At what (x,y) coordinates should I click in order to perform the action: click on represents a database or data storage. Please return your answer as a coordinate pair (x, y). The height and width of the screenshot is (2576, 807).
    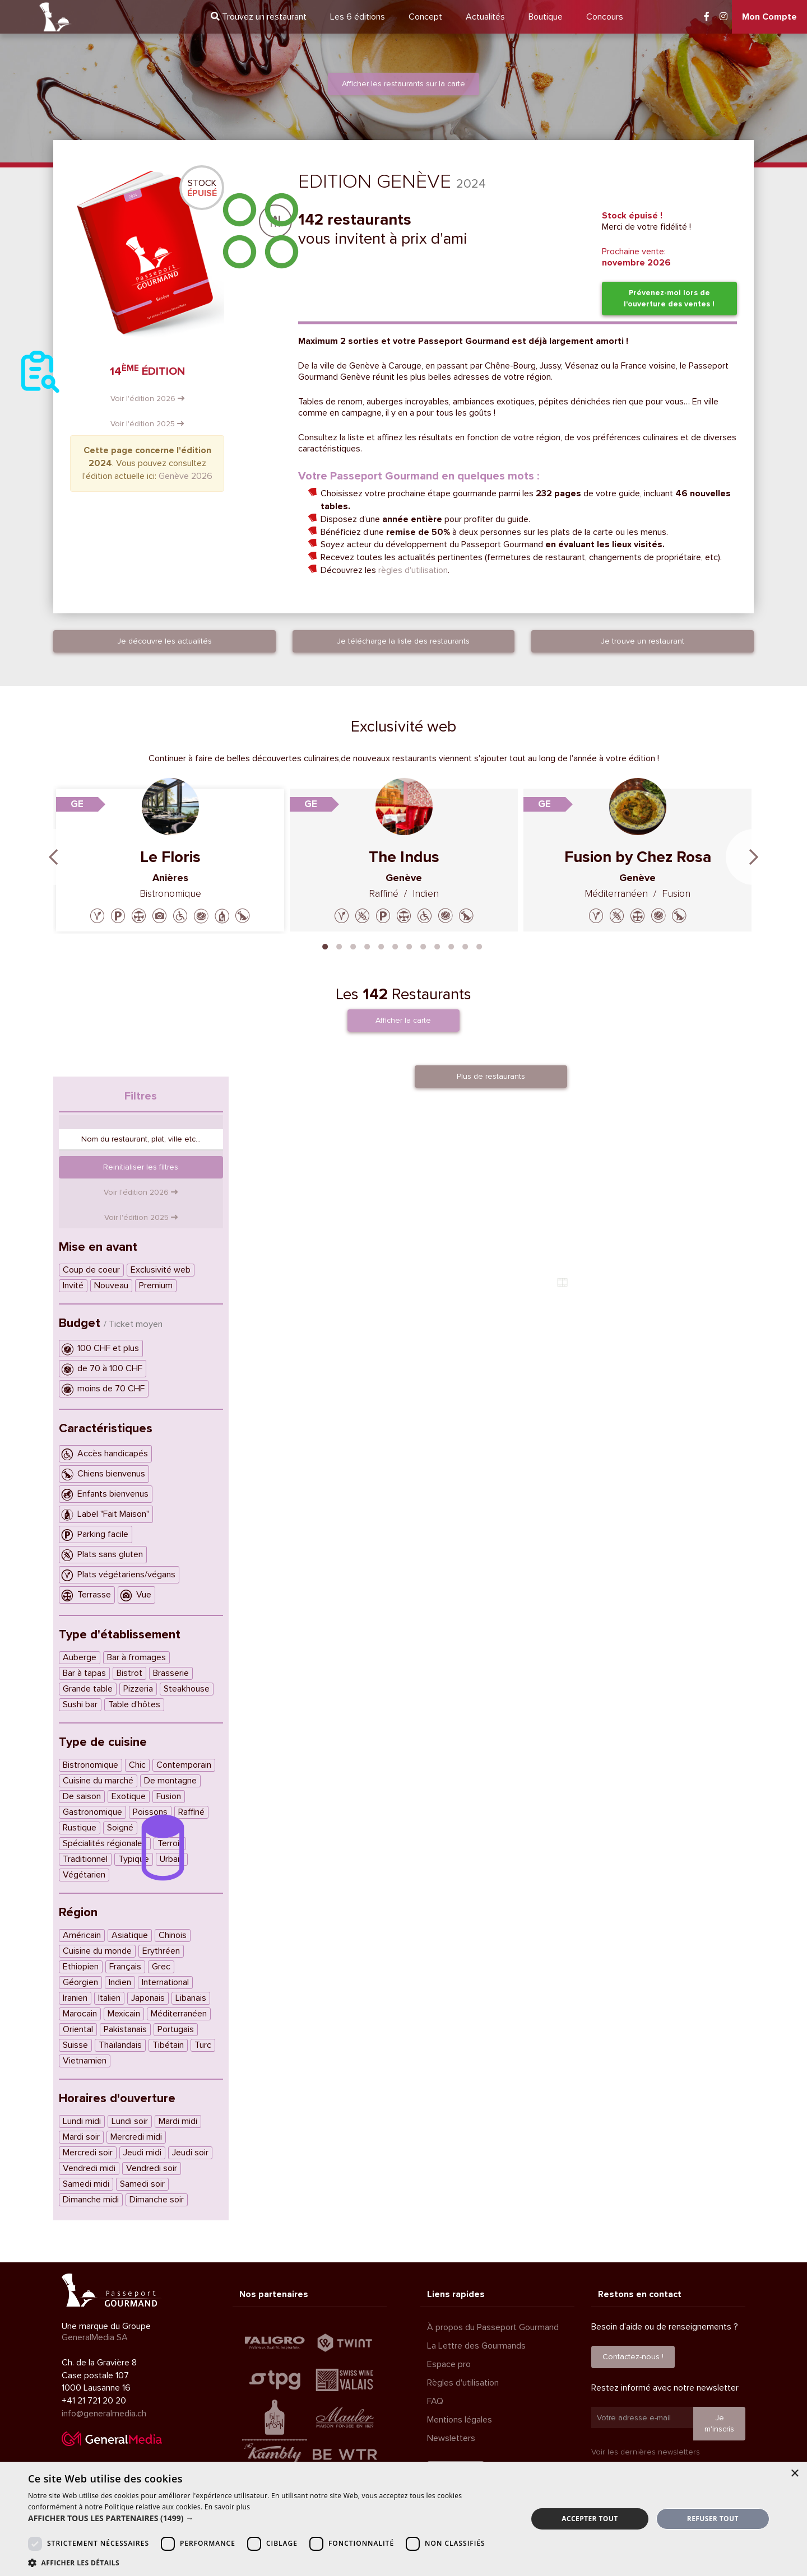
    Looking at the image, I should click on (163, 1847).